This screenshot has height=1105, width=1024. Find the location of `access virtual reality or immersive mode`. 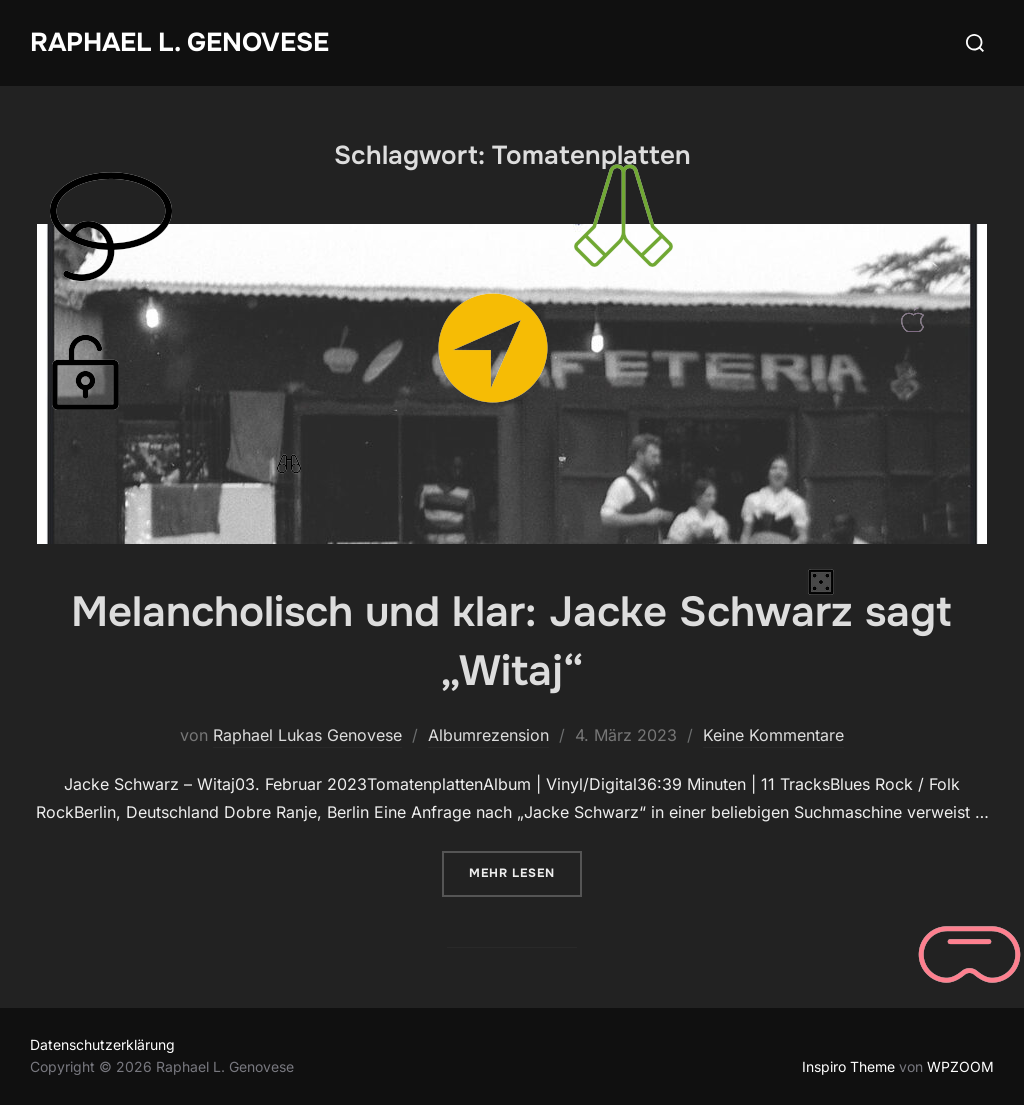

access virtual reality or immersive mode is located at coordinates (969, 954).